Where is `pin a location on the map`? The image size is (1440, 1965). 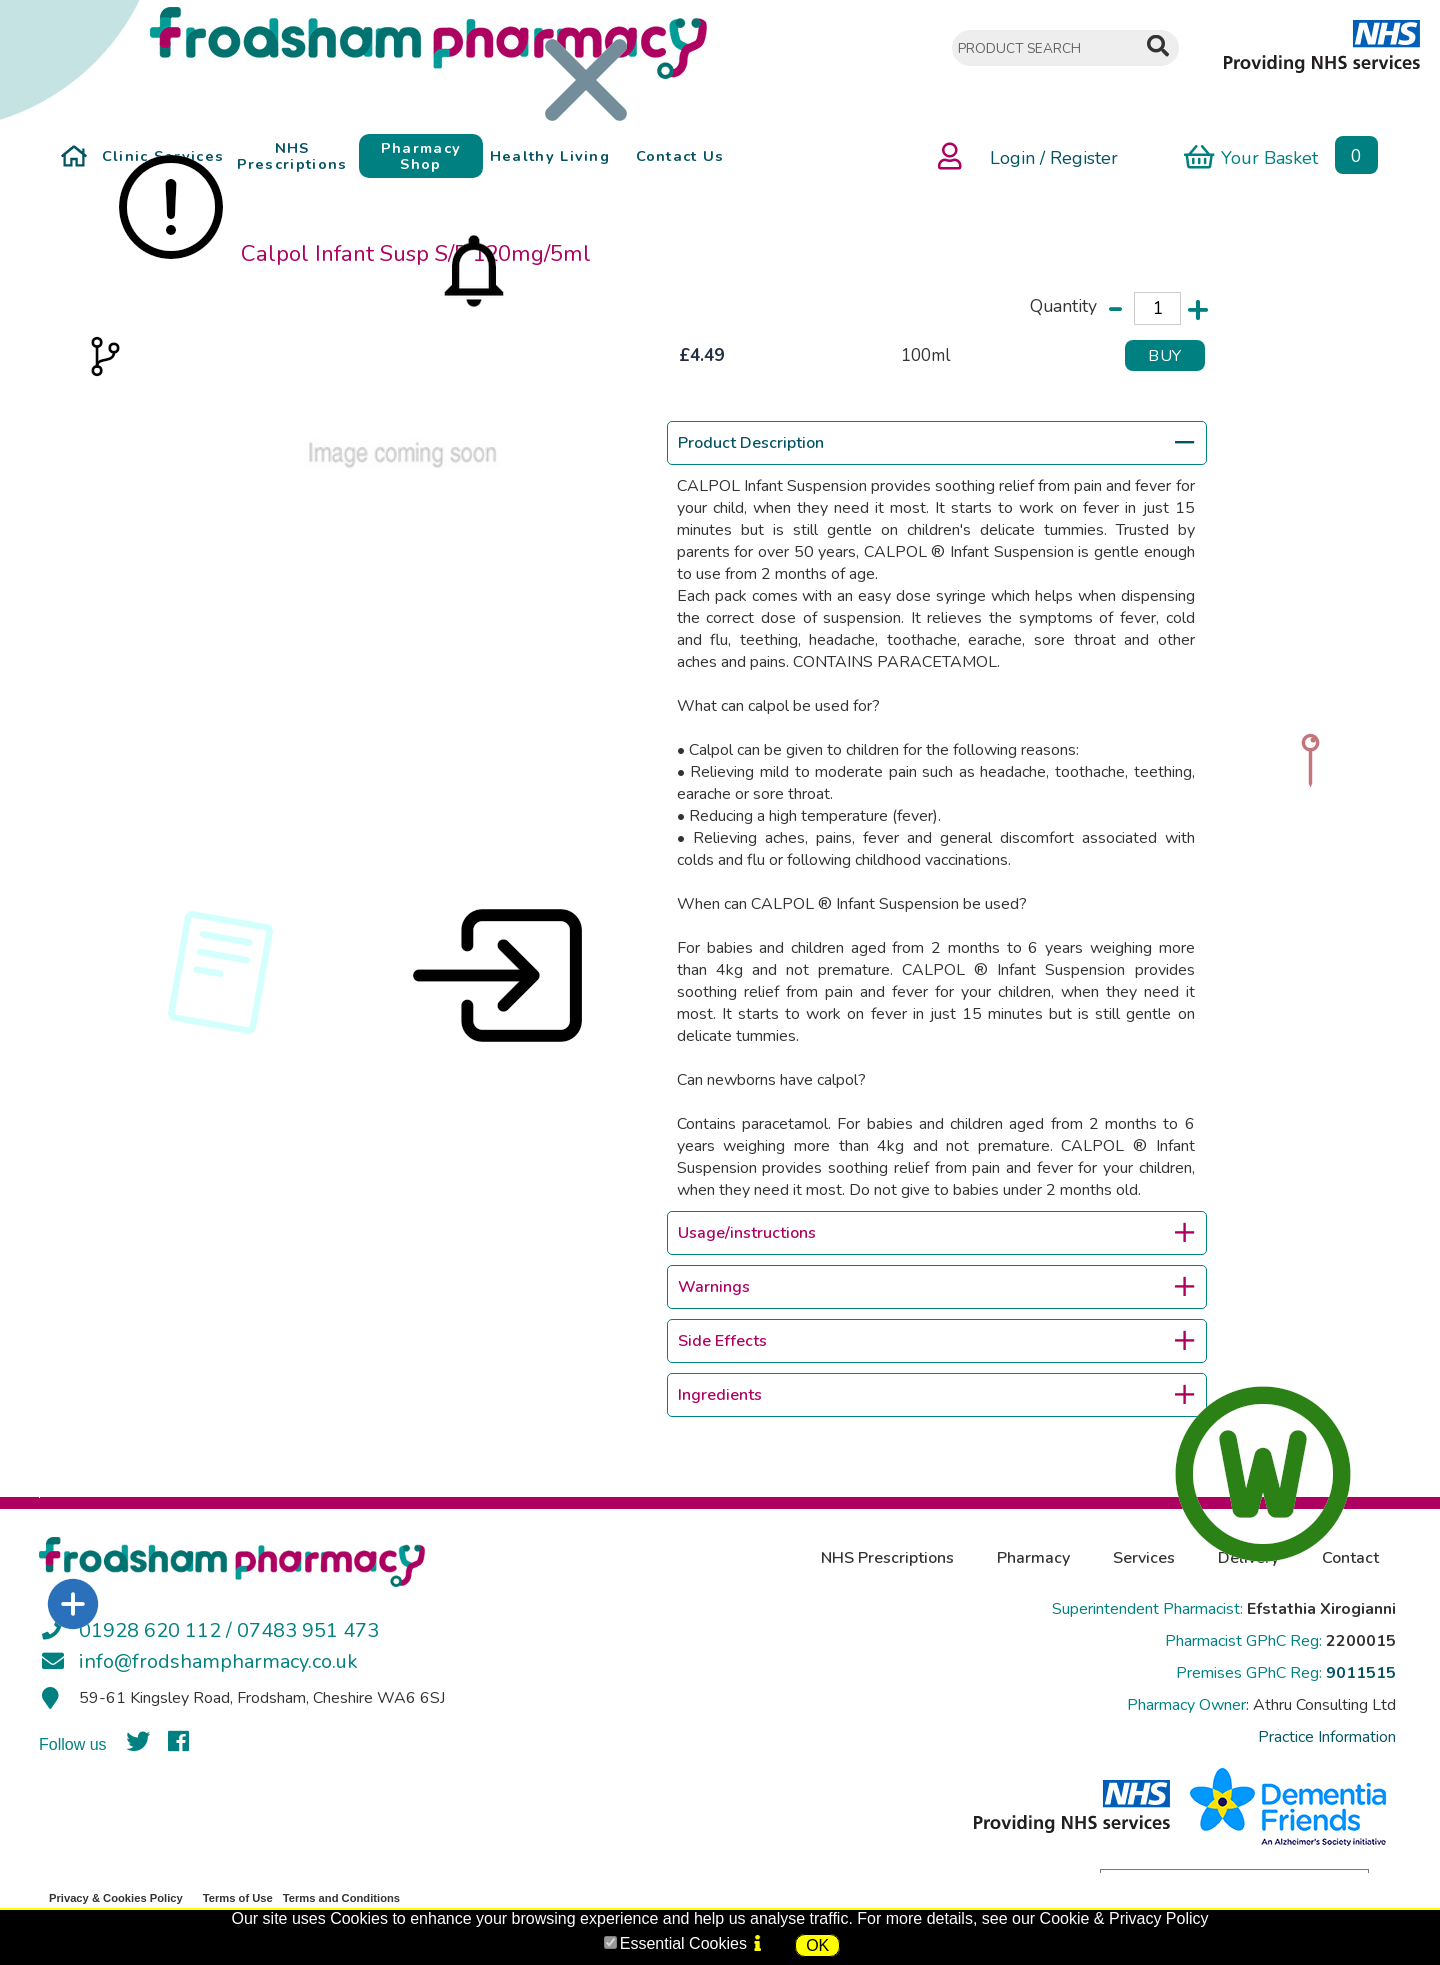 pin a location on the map is located at coordinates (1310, 760).